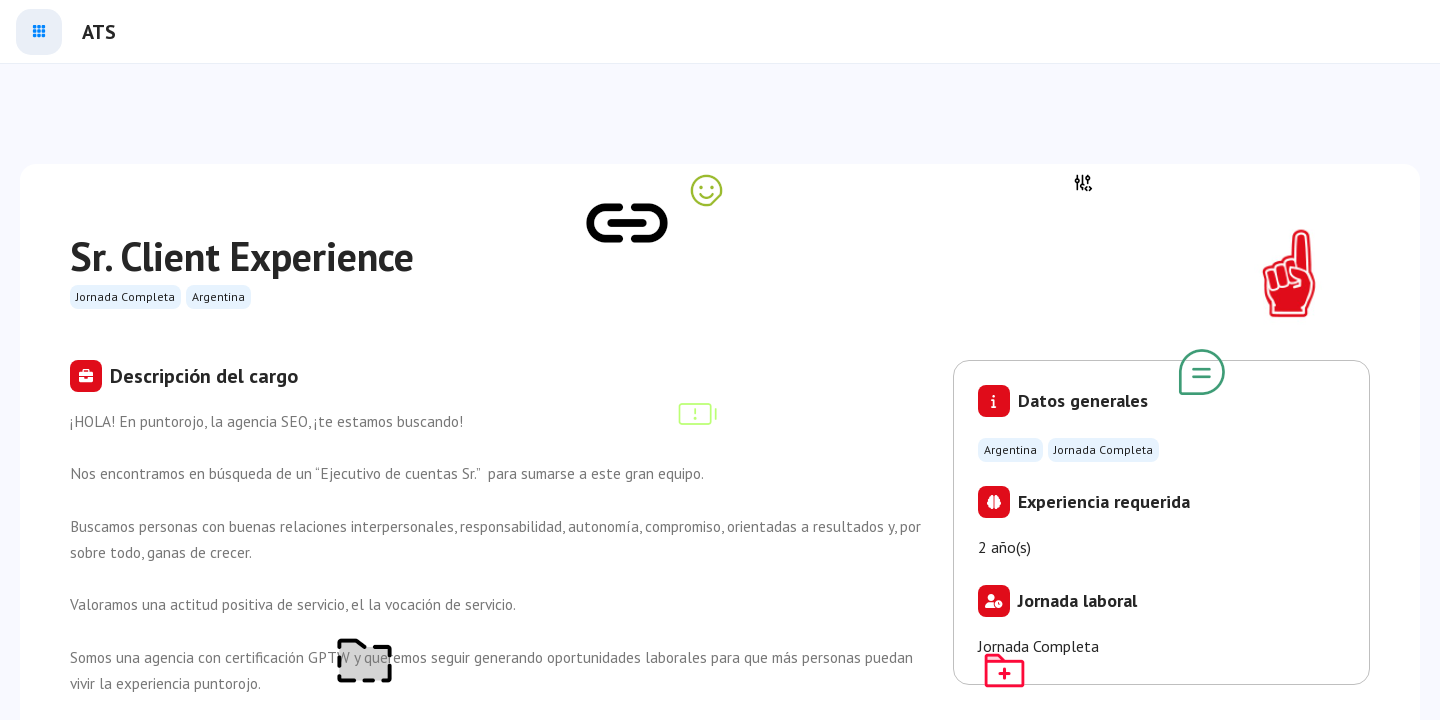 Image resolution: width=1440 pixels, height=720 pixels. Describe the element at coordinates (706, 190) in the screenshot. I see `add a sticker to your message` at that location.